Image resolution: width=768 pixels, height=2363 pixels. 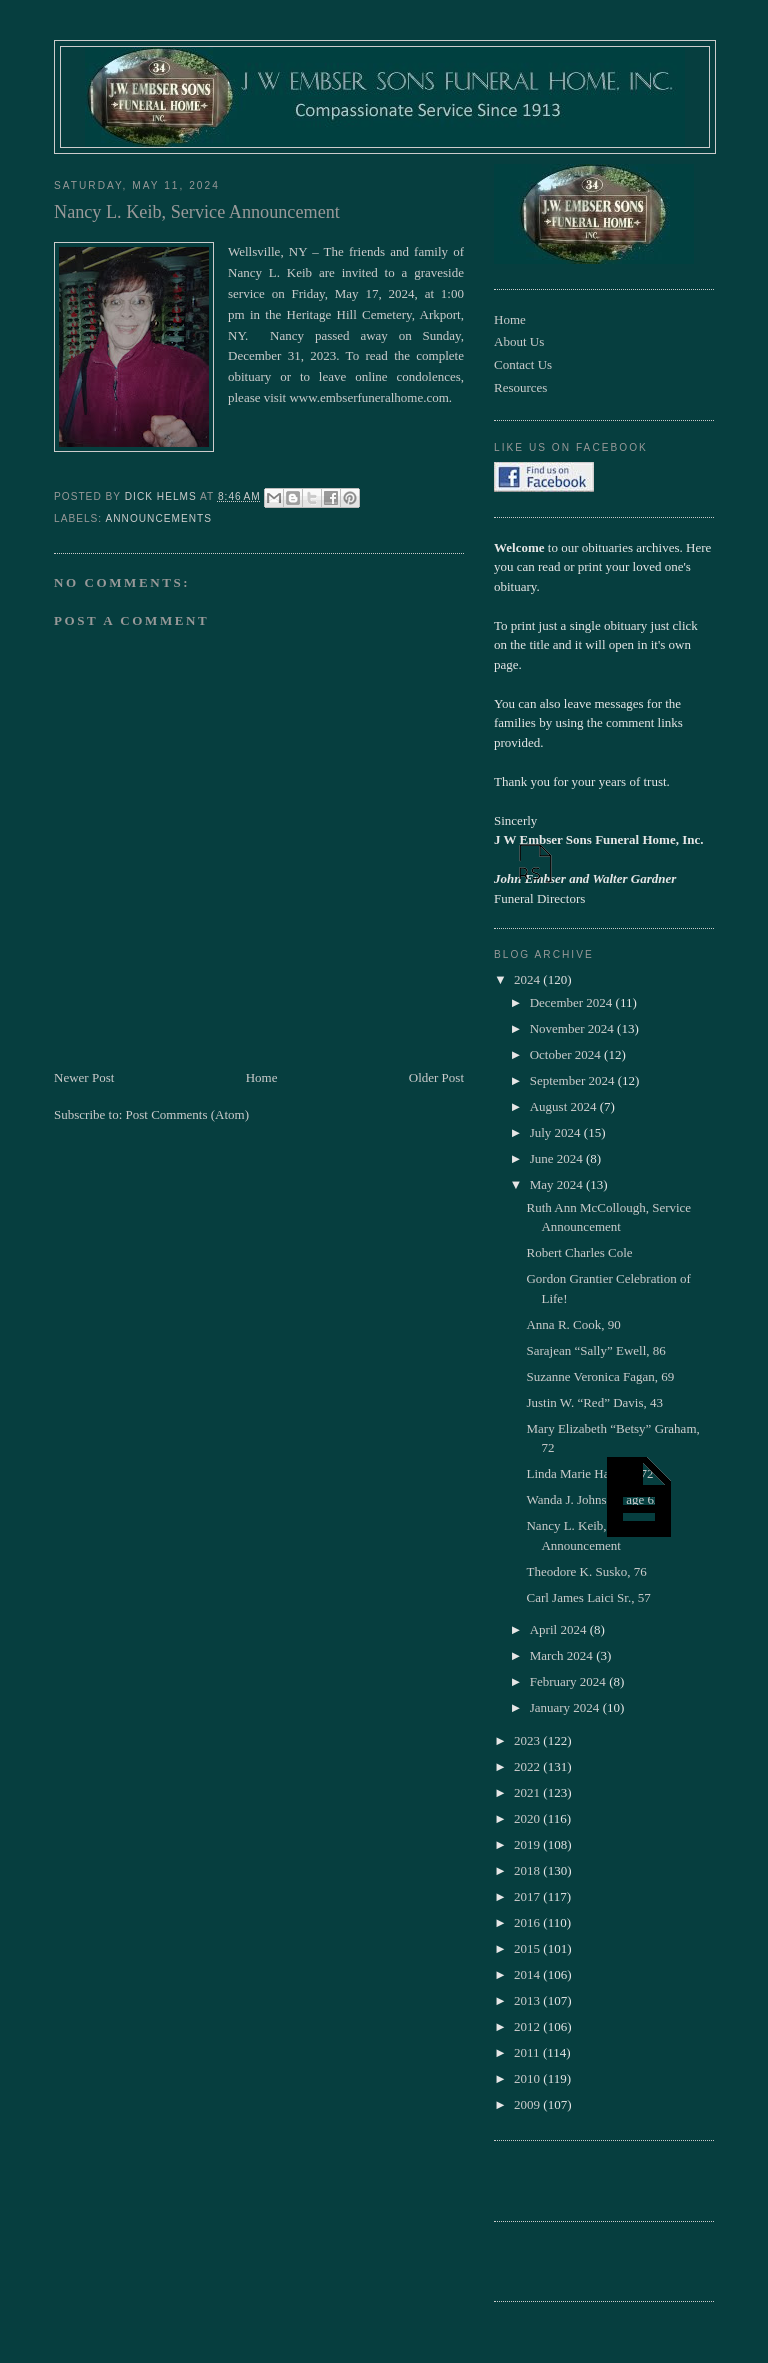 I want to click on a Rust source code file, so click(x=535, y=863).